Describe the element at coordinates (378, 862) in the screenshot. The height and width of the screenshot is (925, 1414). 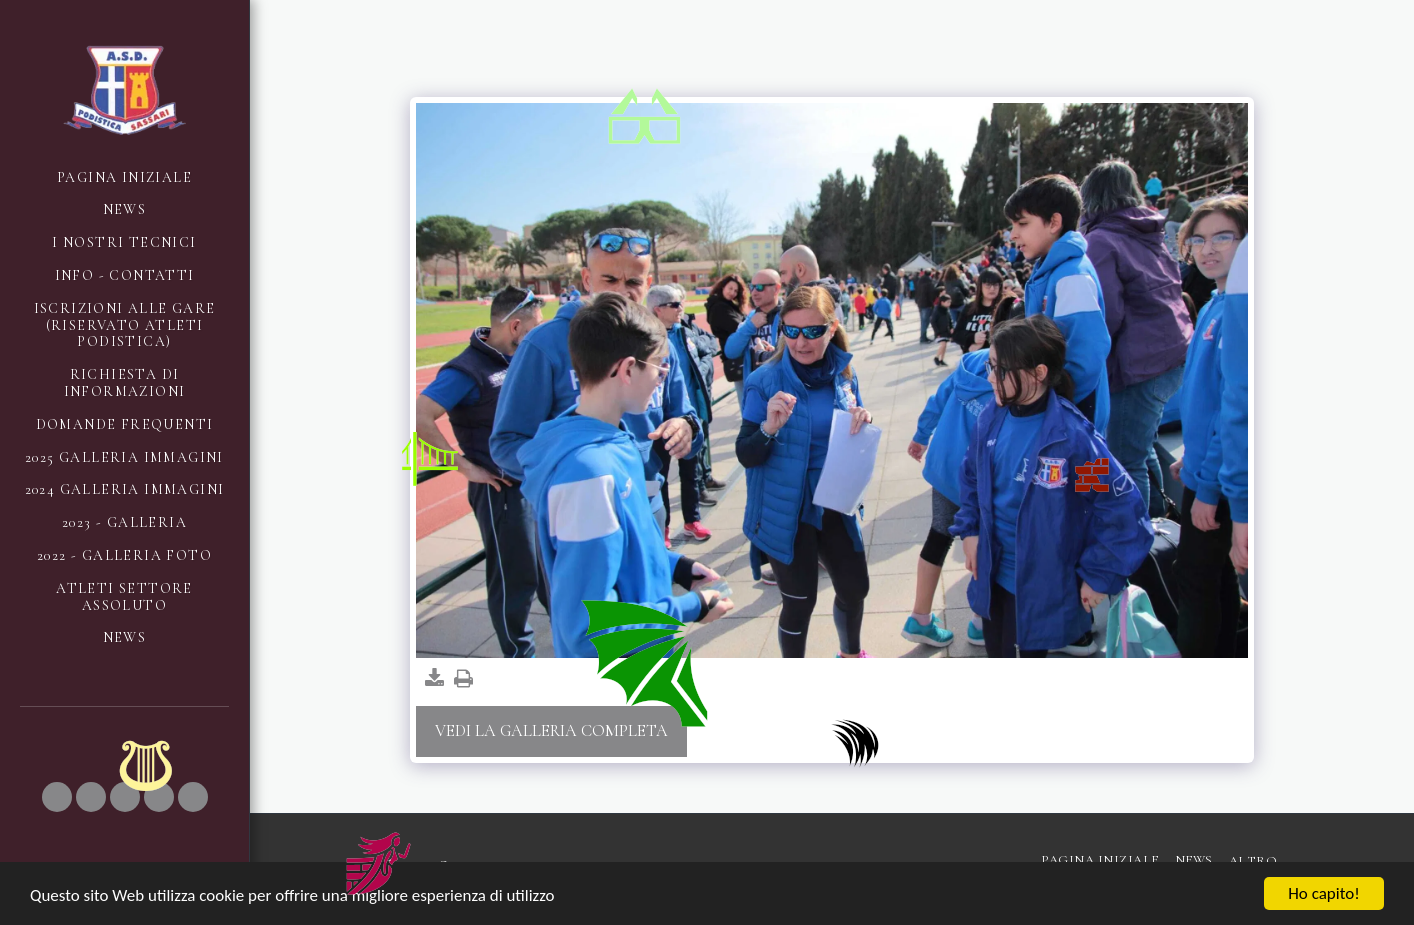
I see `represents a leader or prominent figure in a game` at that location.